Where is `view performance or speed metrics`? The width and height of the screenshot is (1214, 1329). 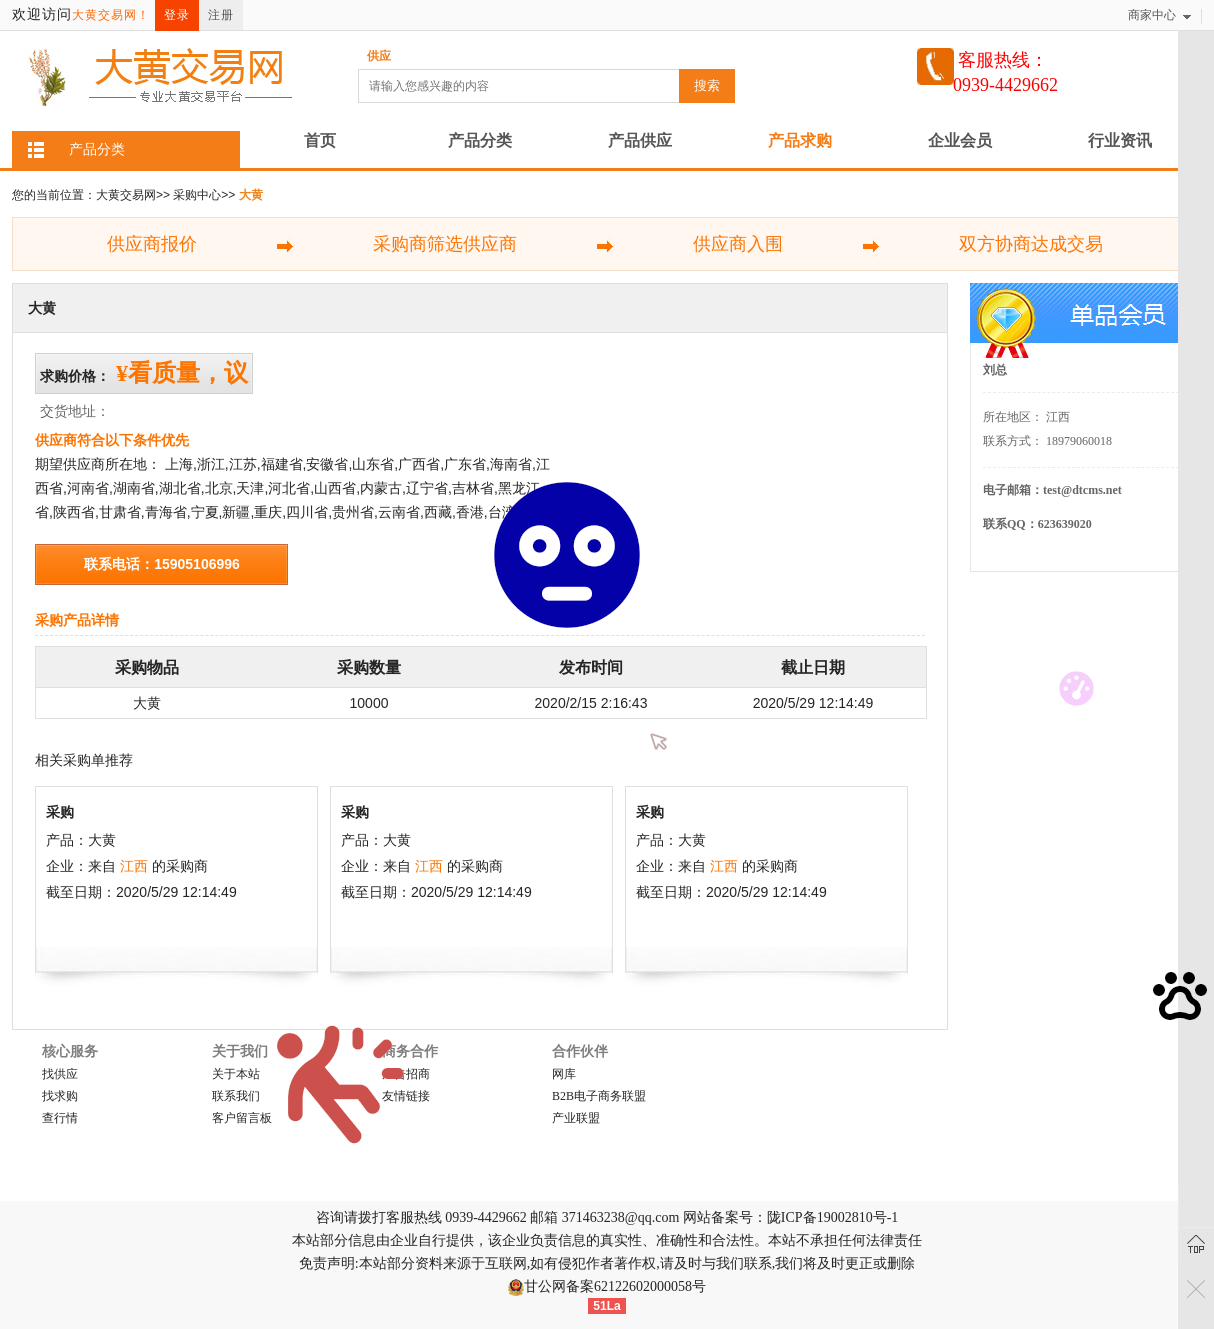 view performance or speed metrics is located at coordinates (1076, 688).